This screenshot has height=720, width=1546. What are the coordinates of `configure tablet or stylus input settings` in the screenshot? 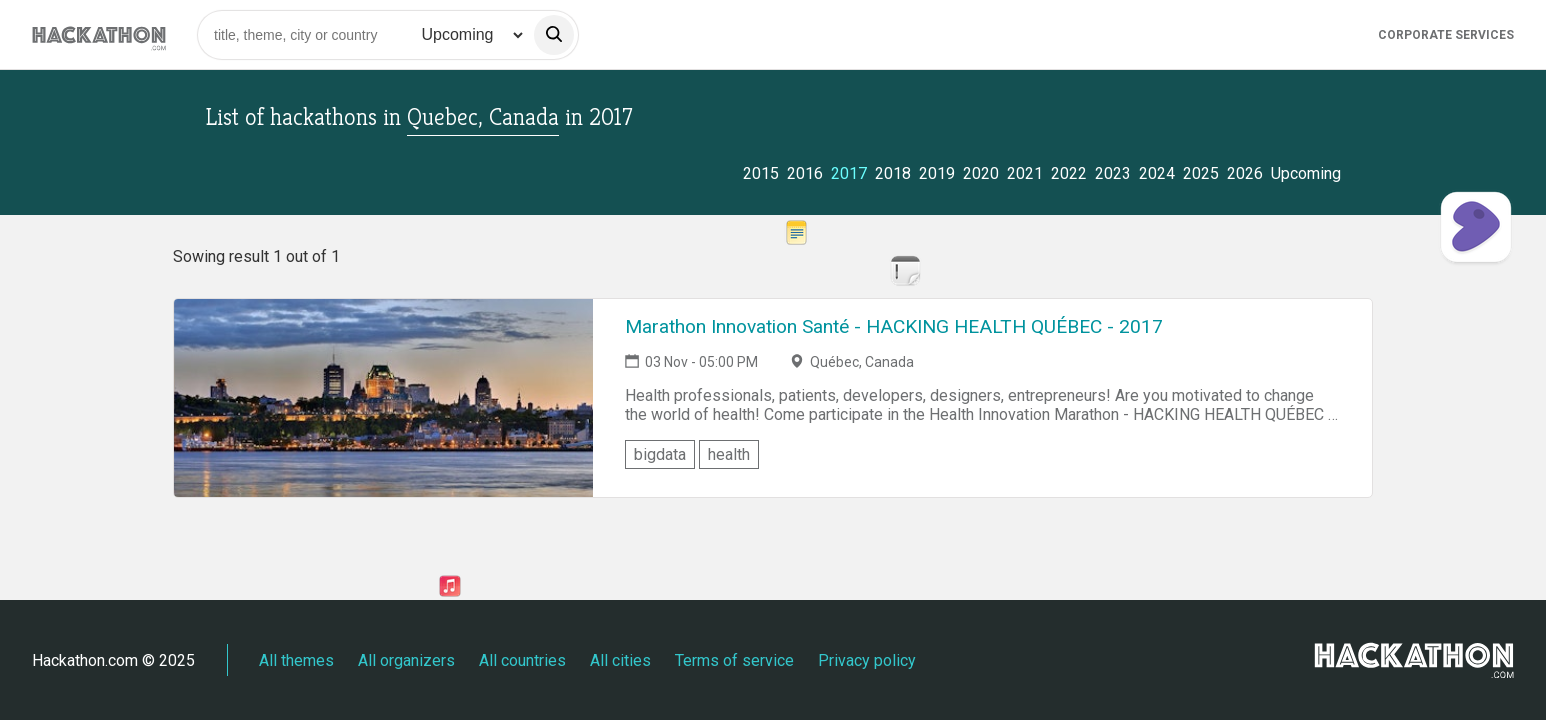 It's located at (905, 270).